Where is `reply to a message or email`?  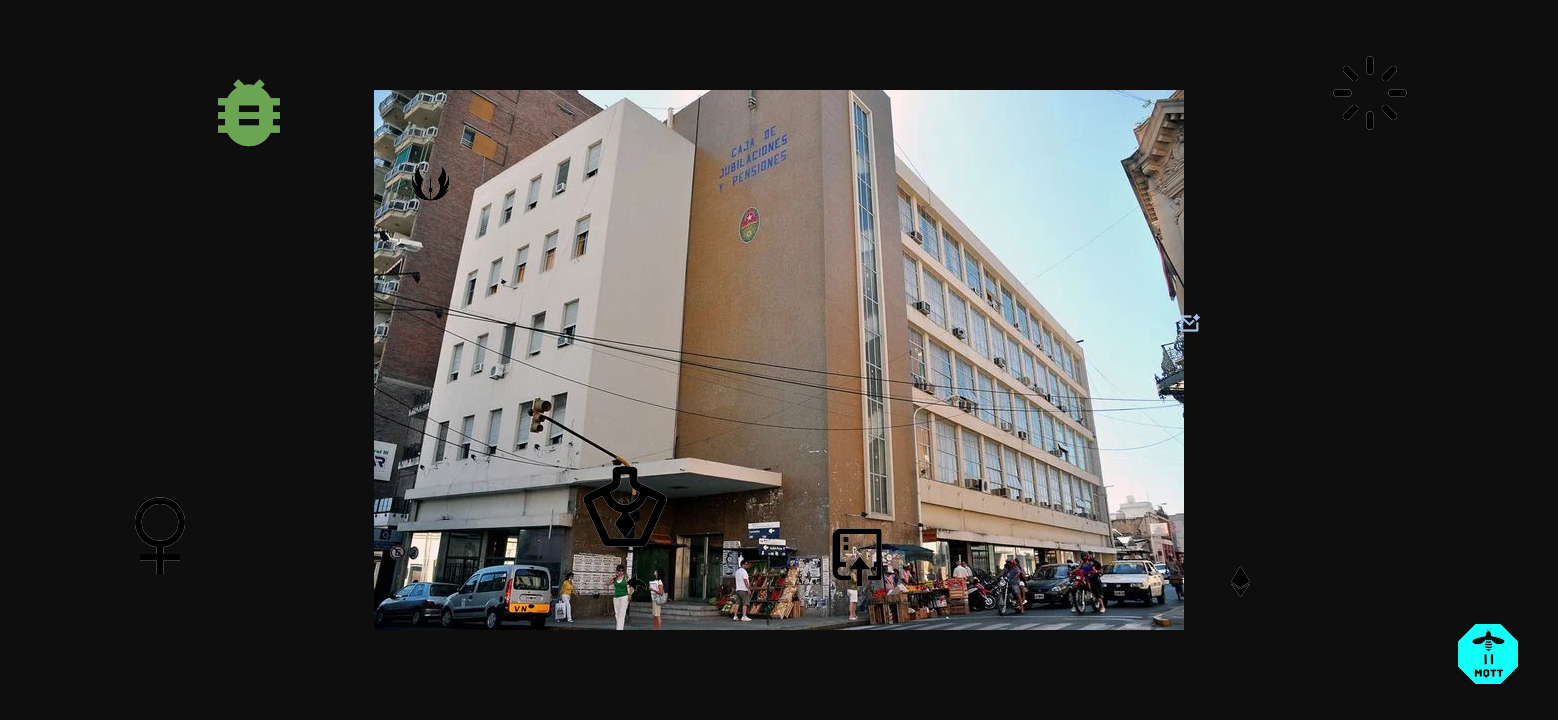 reply to a message or email is located at coordinates (637, 582).